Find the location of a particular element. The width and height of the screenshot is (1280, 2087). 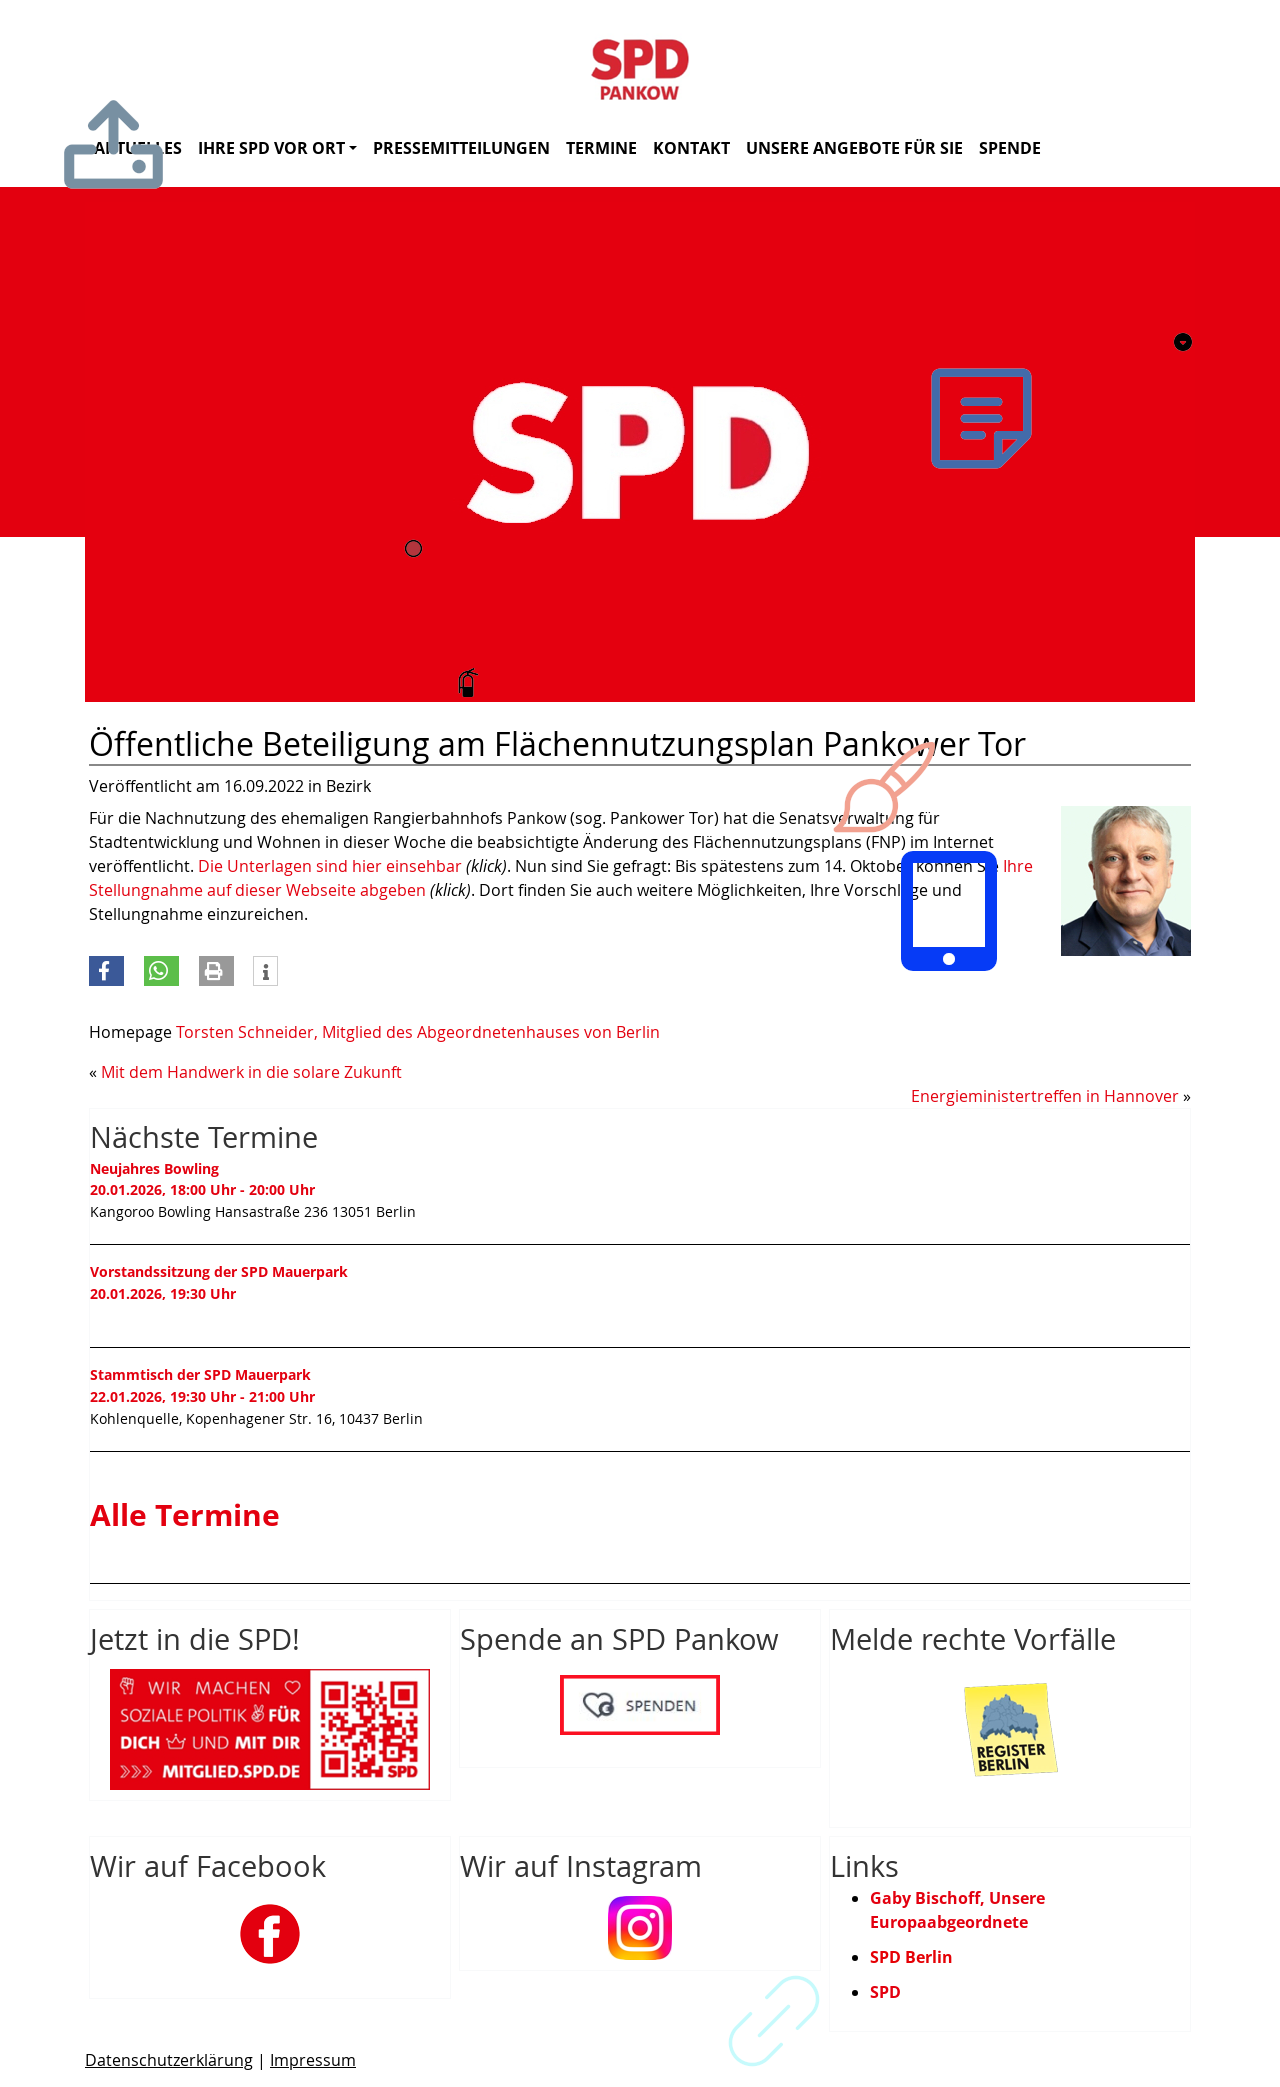

upload a file or document is located at coordinates (113, 149).